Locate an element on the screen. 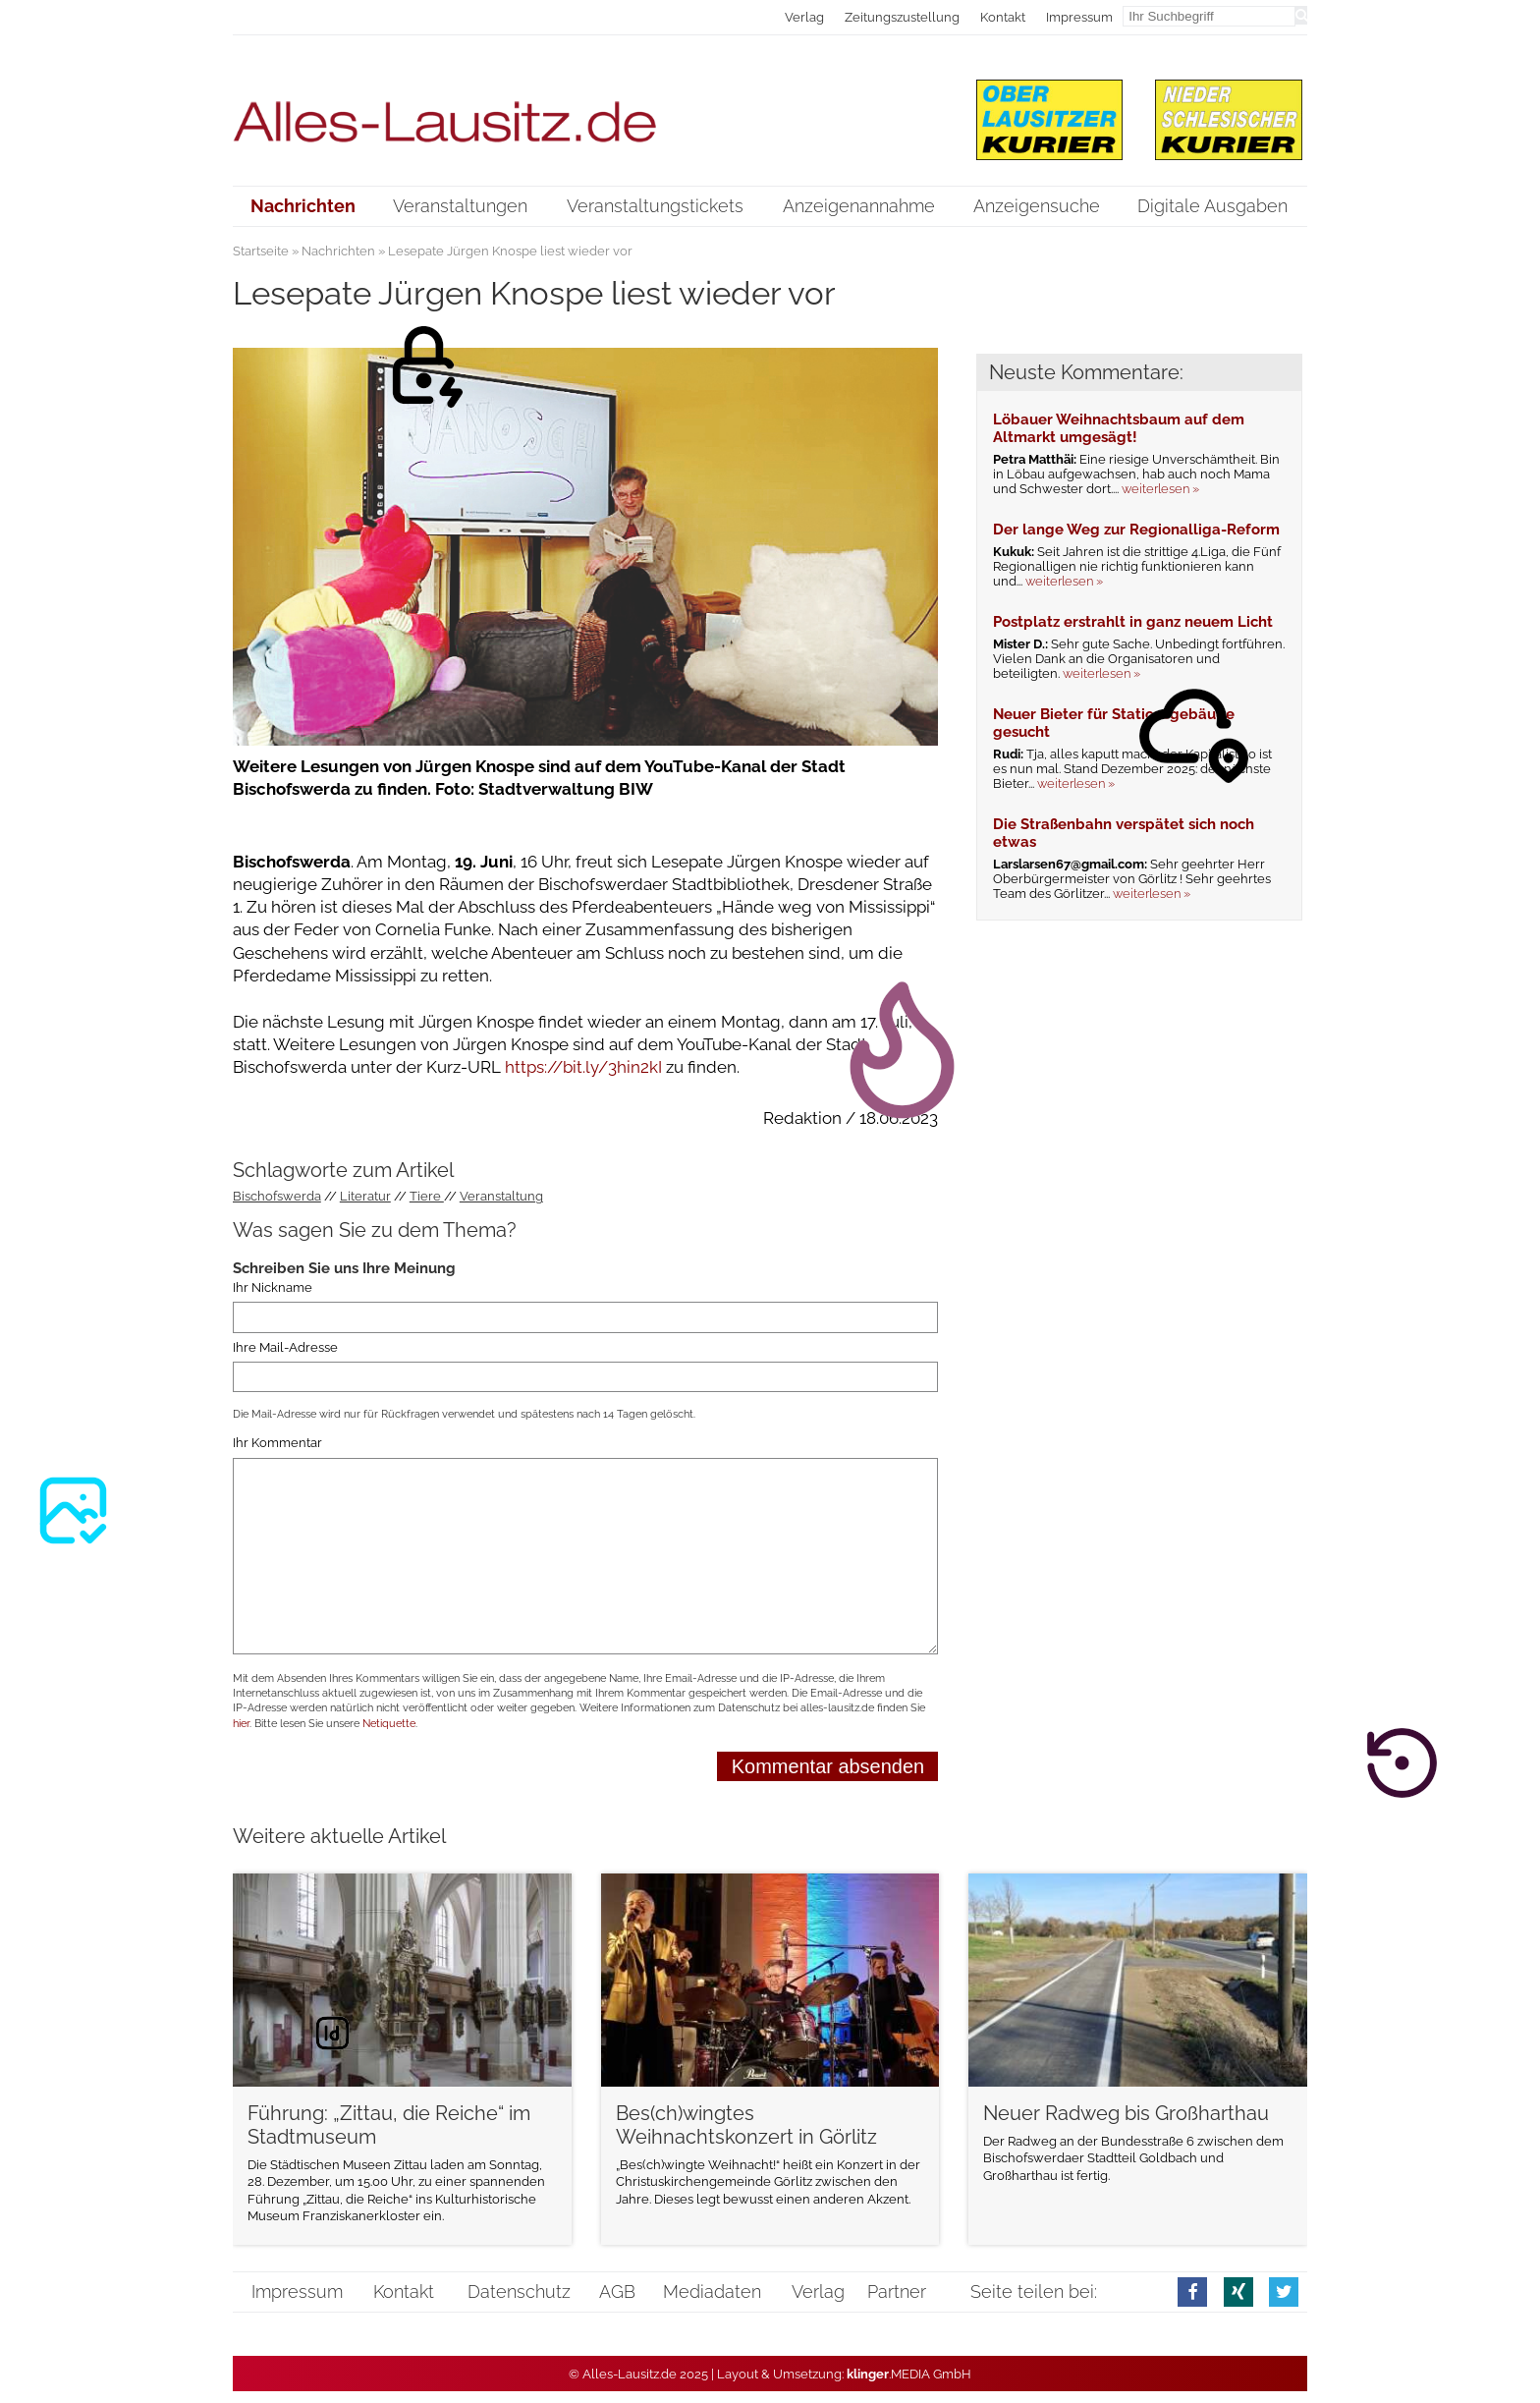 This screenshot has width=1540, height=2403. indicates trending or hot content is located at coordinates (902, 1046).